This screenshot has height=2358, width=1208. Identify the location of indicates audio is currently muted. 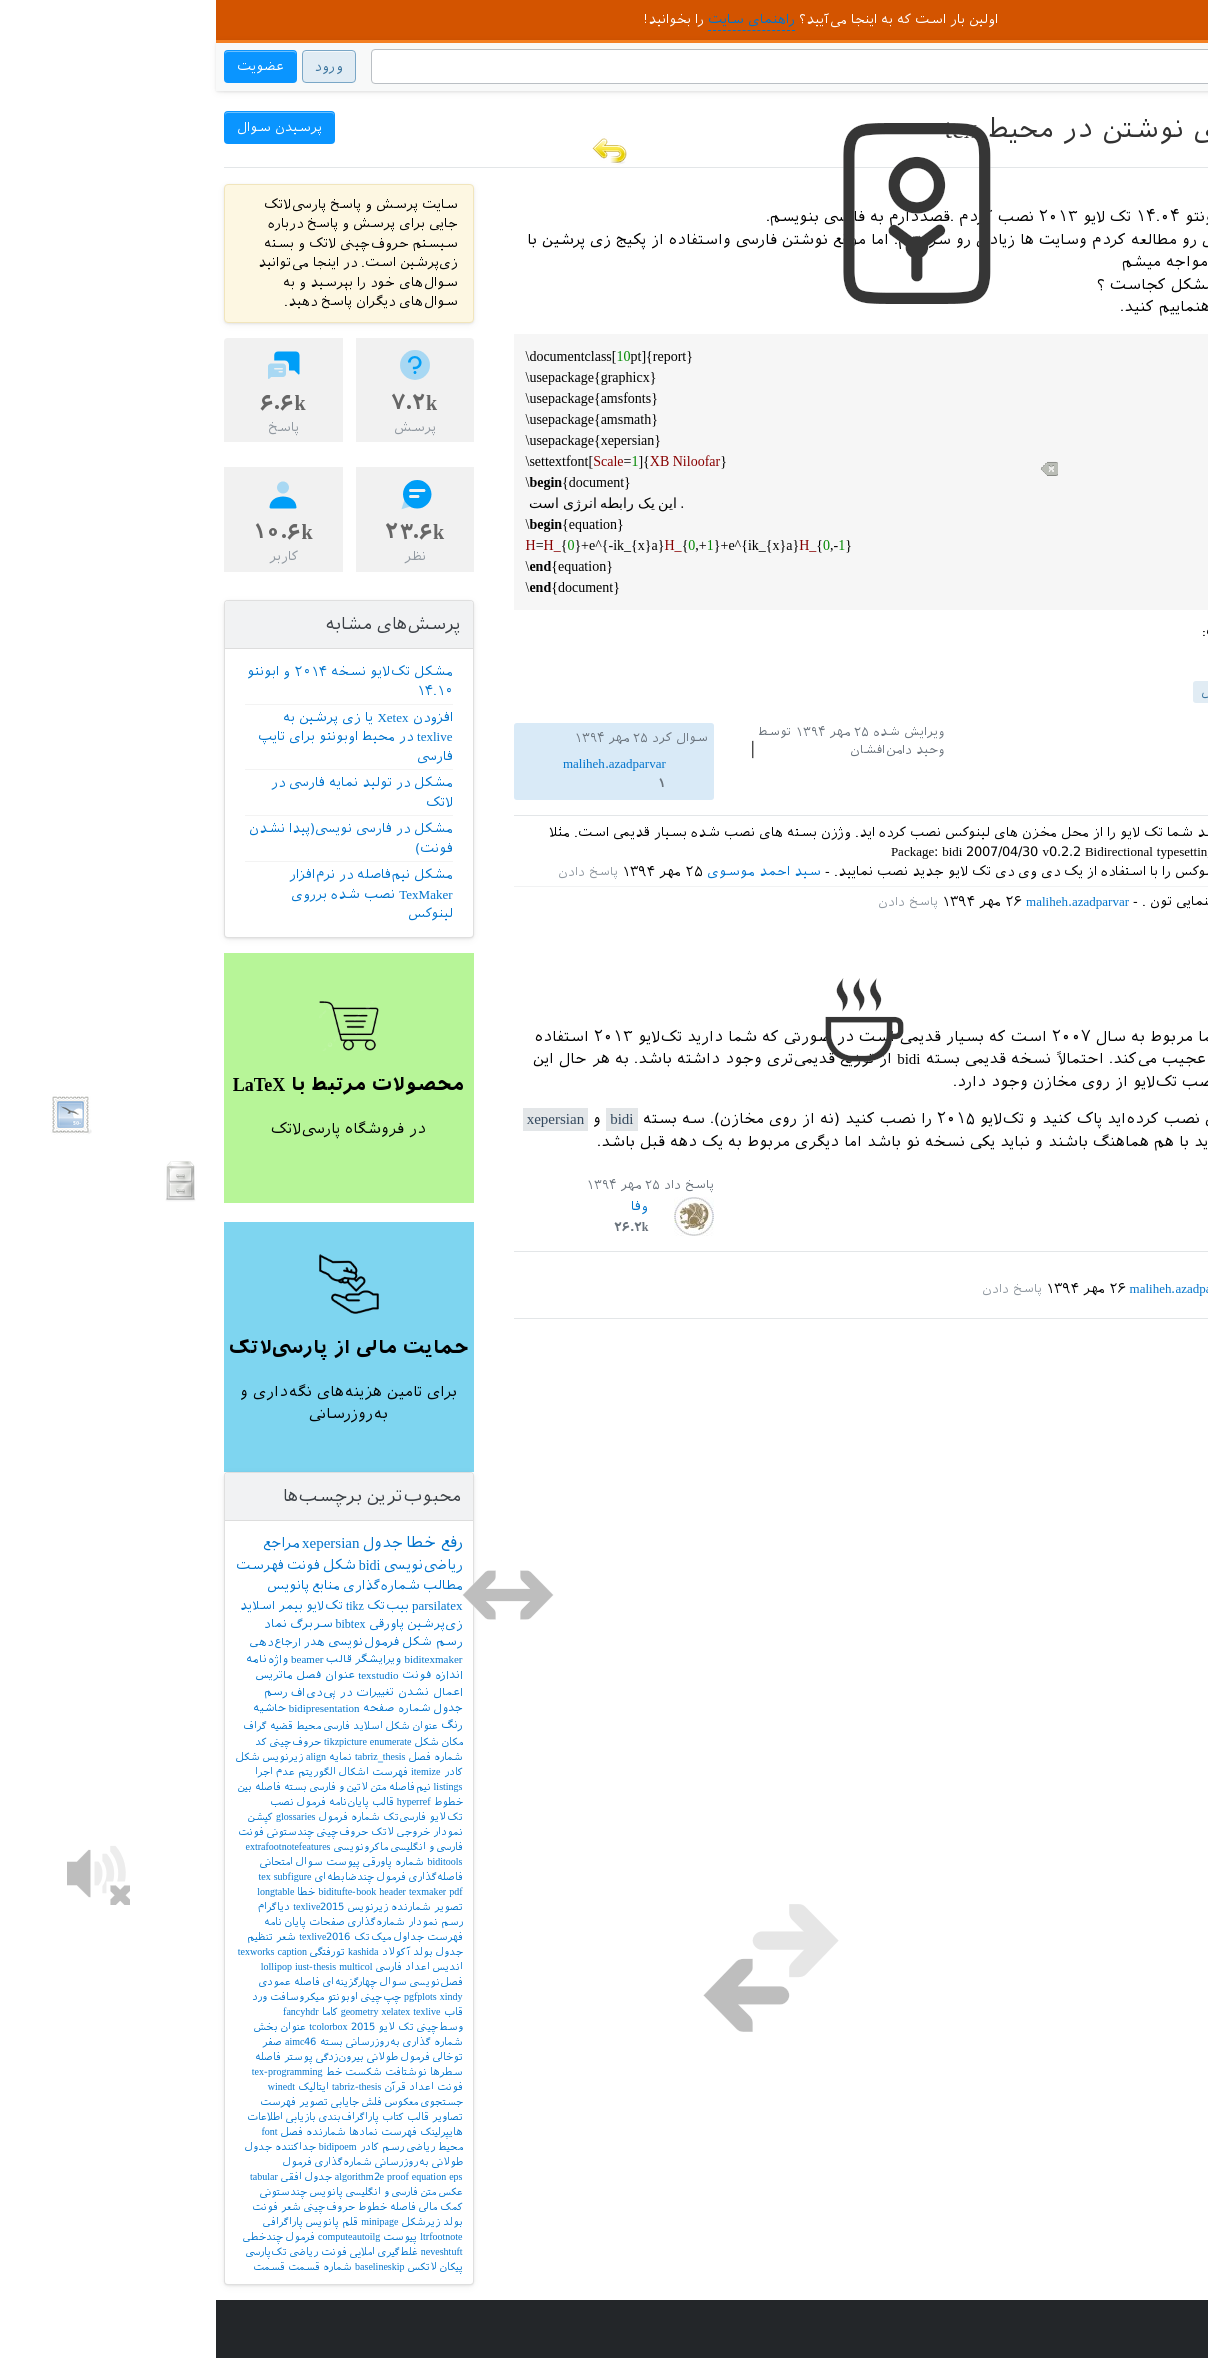
(98, 1873).